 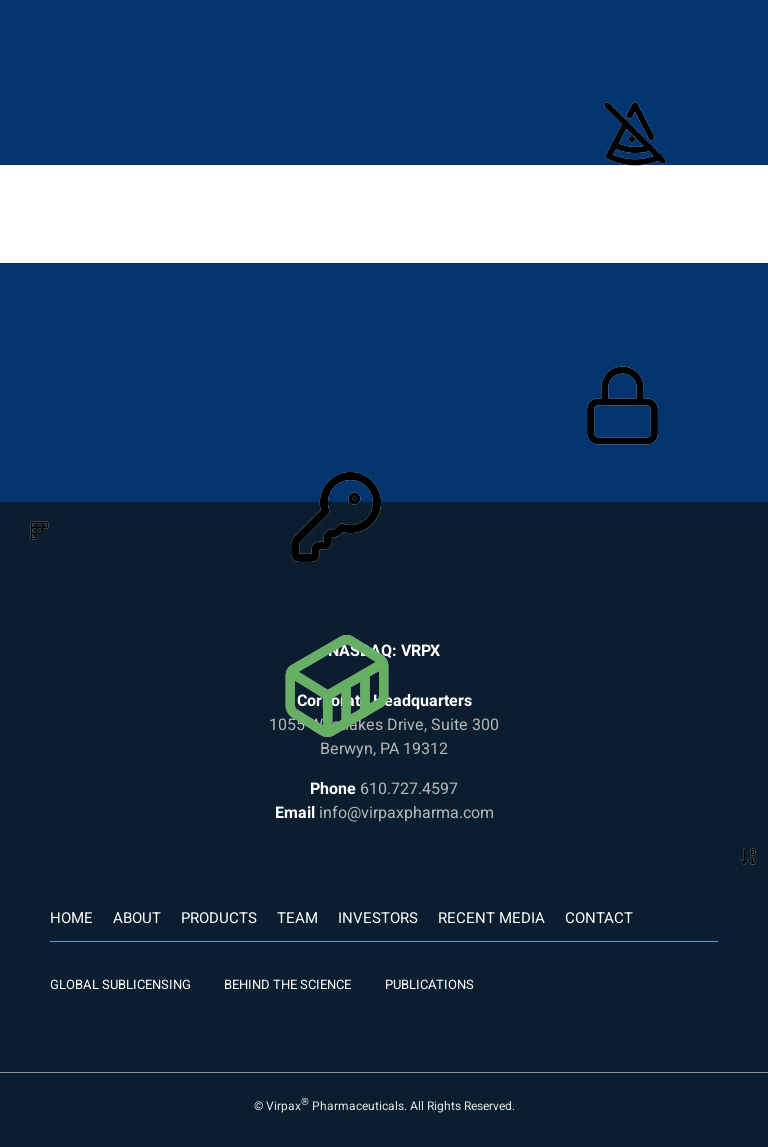 What do you see at coordinates (748, 856) in the screenshot?
I see `sort numerically in ascending order` at bounding box center [748, 856].